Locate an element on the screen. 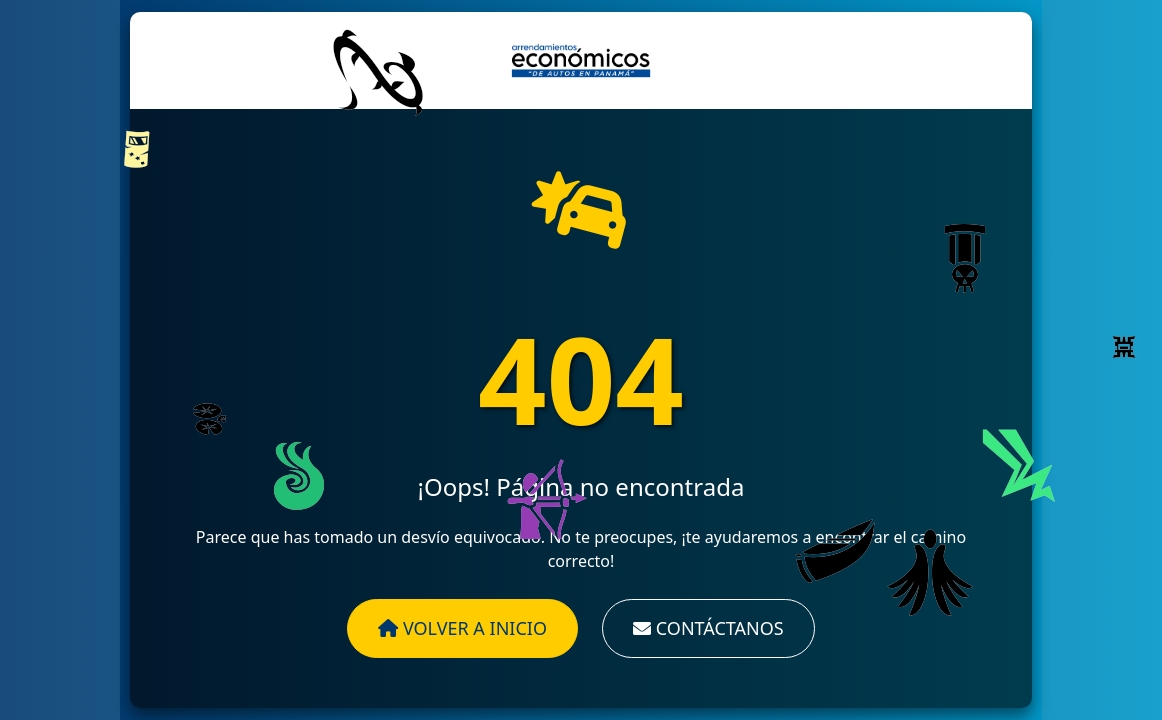 The width and height of the screenshot is (1162, 720). select archer class or character is located at coordinates (546, 498).